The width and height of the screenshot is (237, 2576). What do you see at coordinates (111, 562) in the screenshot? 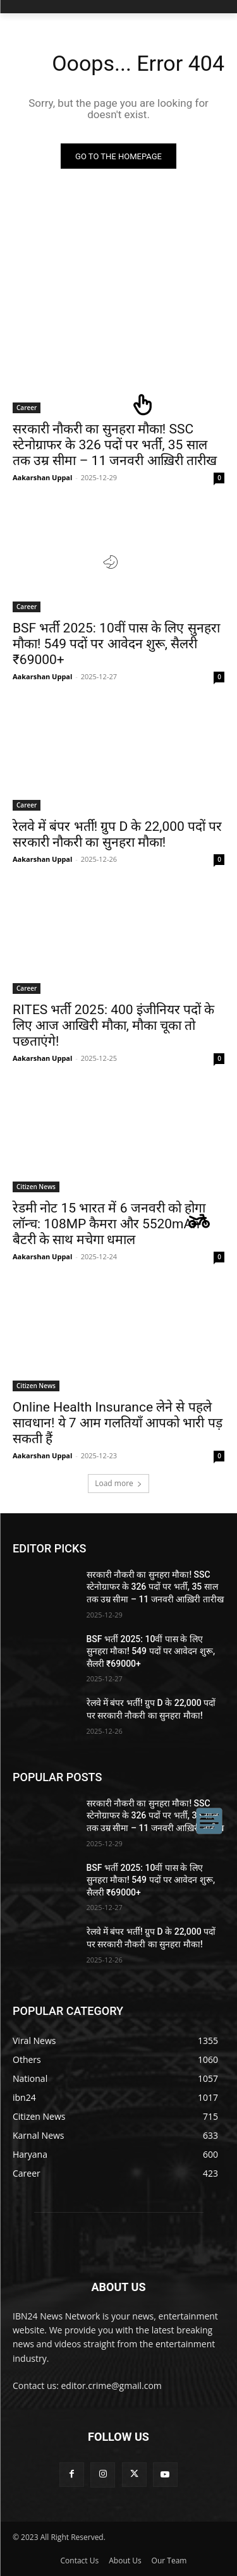
I see `access equestrian or horse-related features` at bounding box center [111, 562].